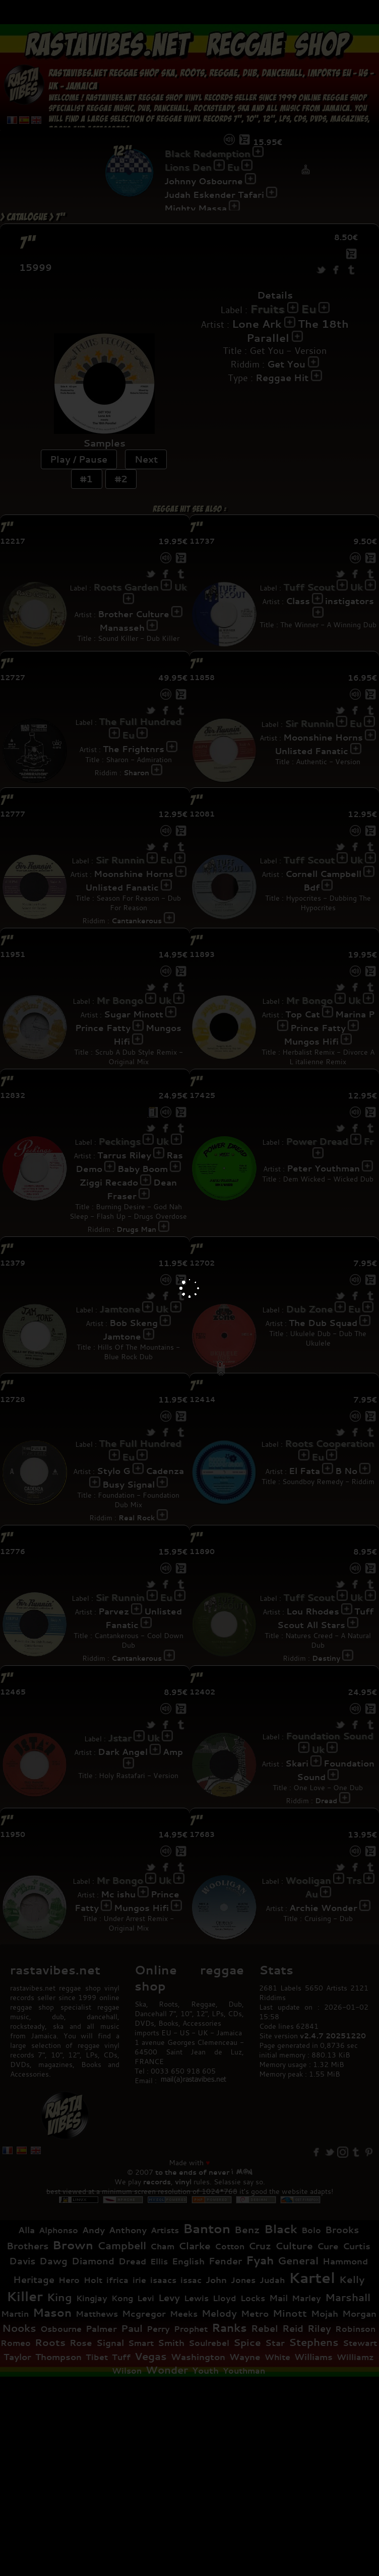 Image resolution: width=379 pixels, height=2576 pixels. Describe the element at coordinates (305, 169) in the screenshot. I see `access cleaning or housekeeping services` at that location.